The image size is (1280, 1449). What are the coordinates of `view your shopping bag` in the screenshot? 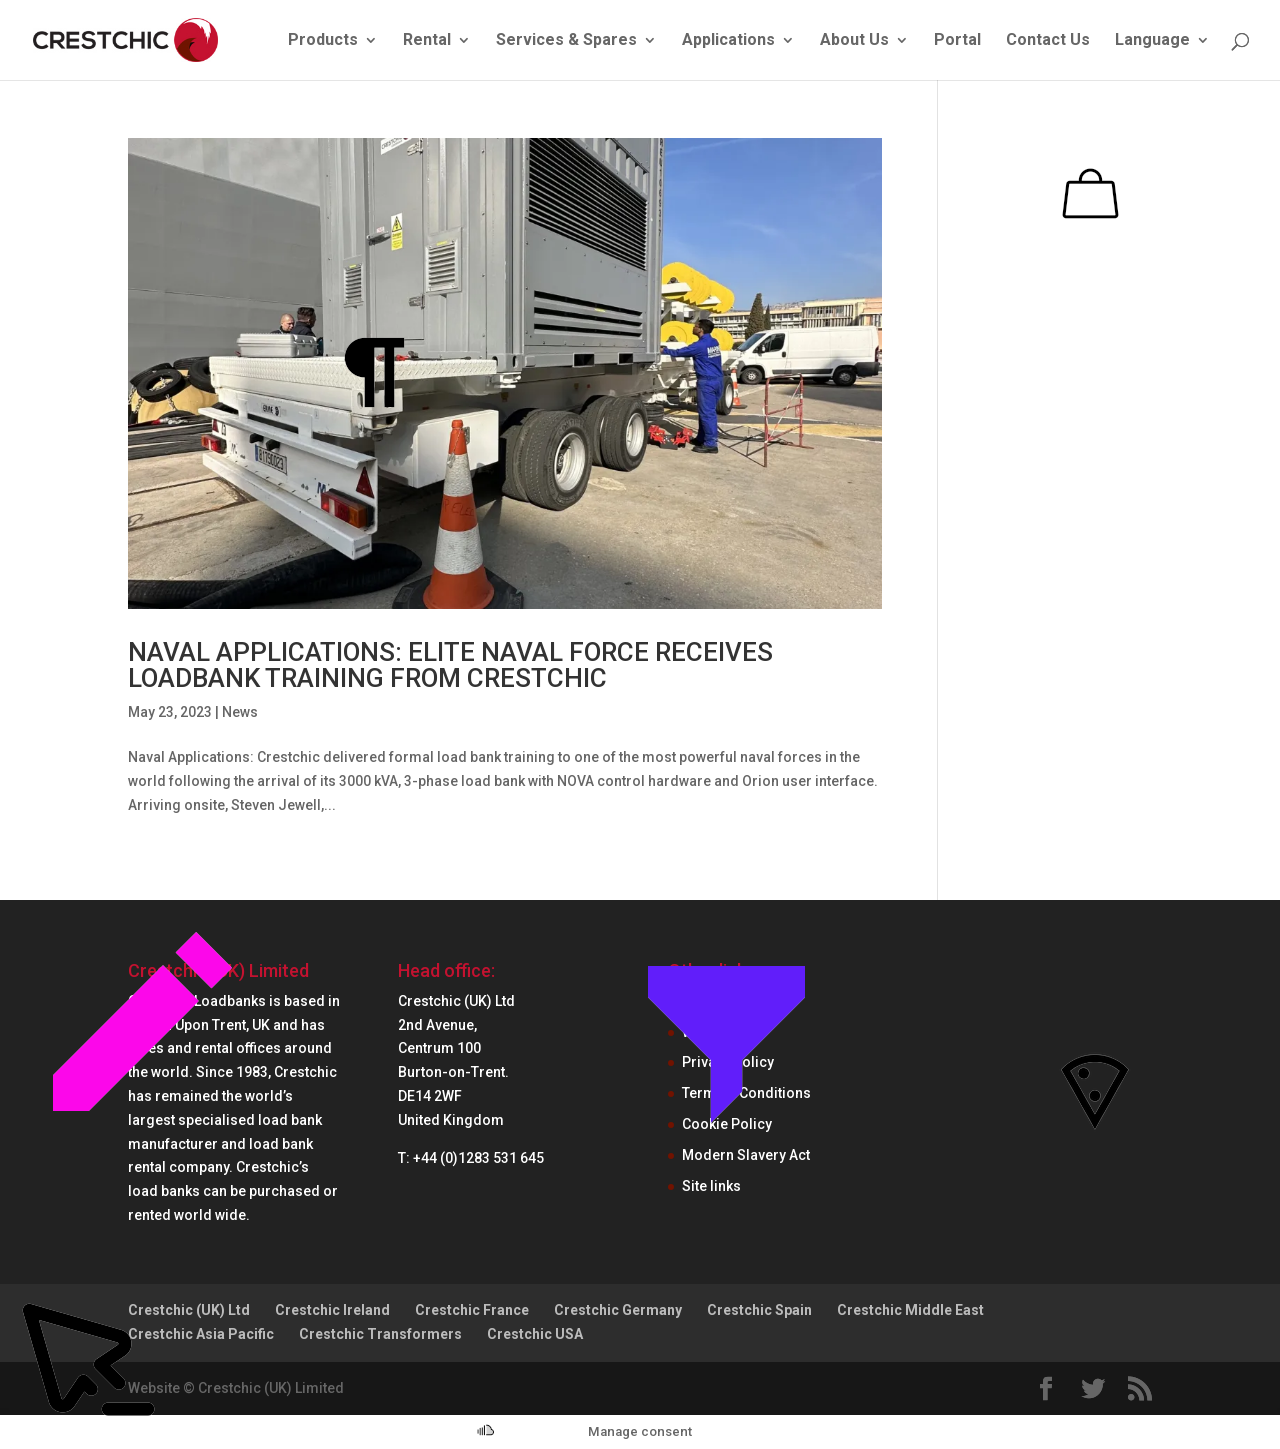 It's located at (1090, 196).